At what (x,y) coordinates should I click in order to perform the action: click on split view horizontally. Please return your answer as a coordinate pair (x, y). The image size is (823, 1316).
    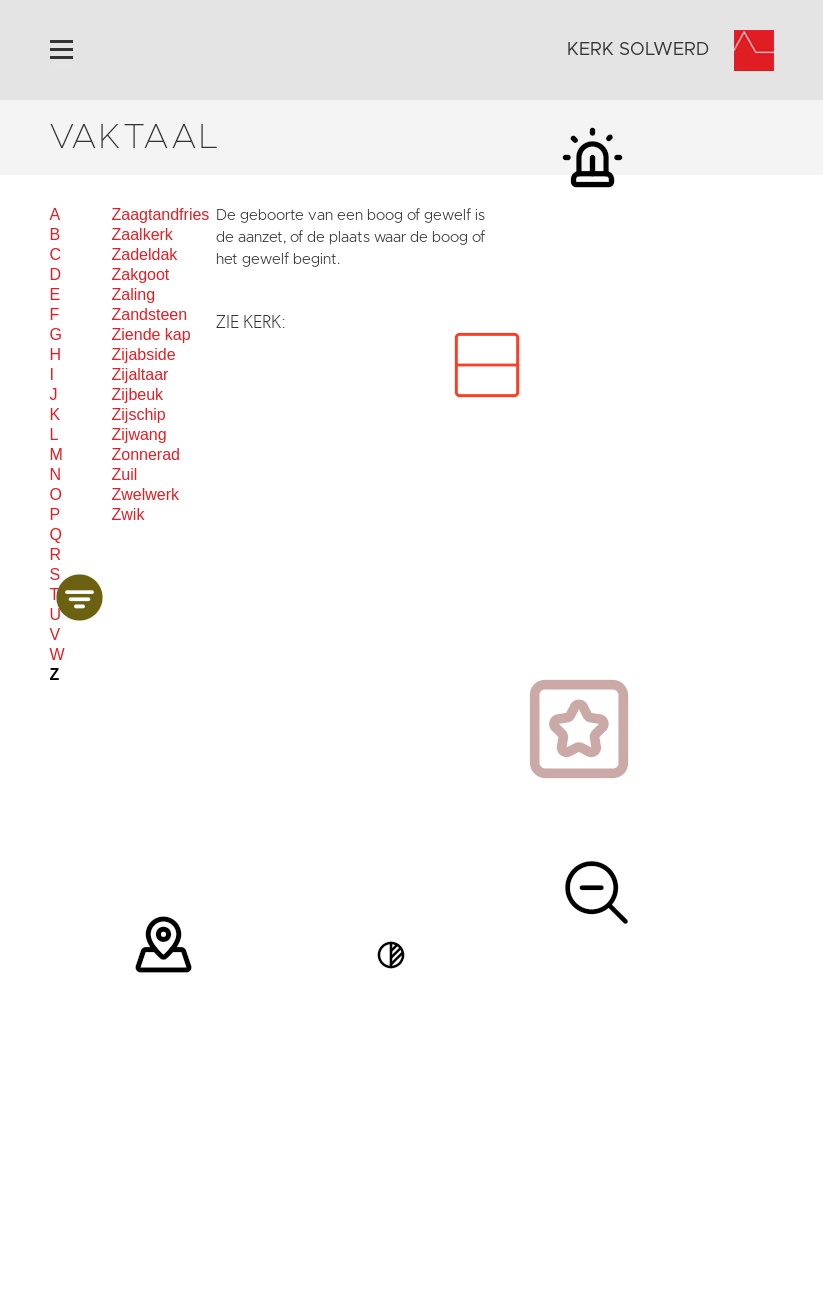
    Looking at the image, I should click on (487, 365).